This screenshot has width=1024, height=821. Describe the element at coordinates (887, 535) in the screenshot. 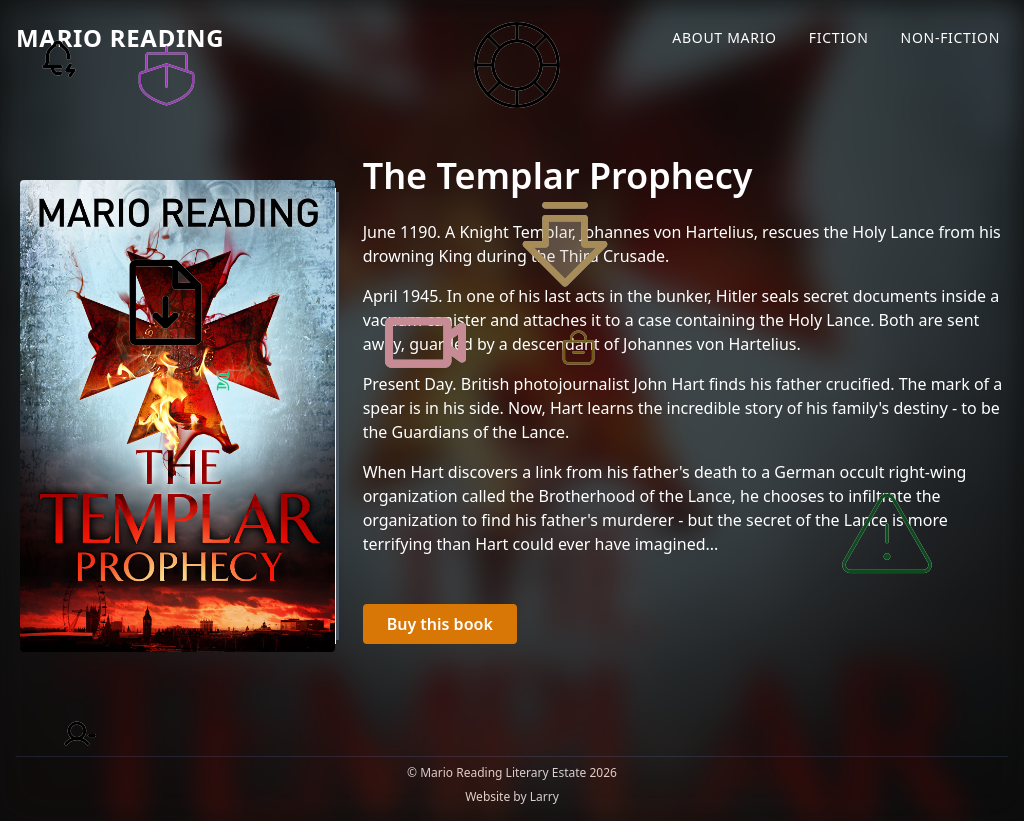

I see `indicates a warning or caution state` at that location.